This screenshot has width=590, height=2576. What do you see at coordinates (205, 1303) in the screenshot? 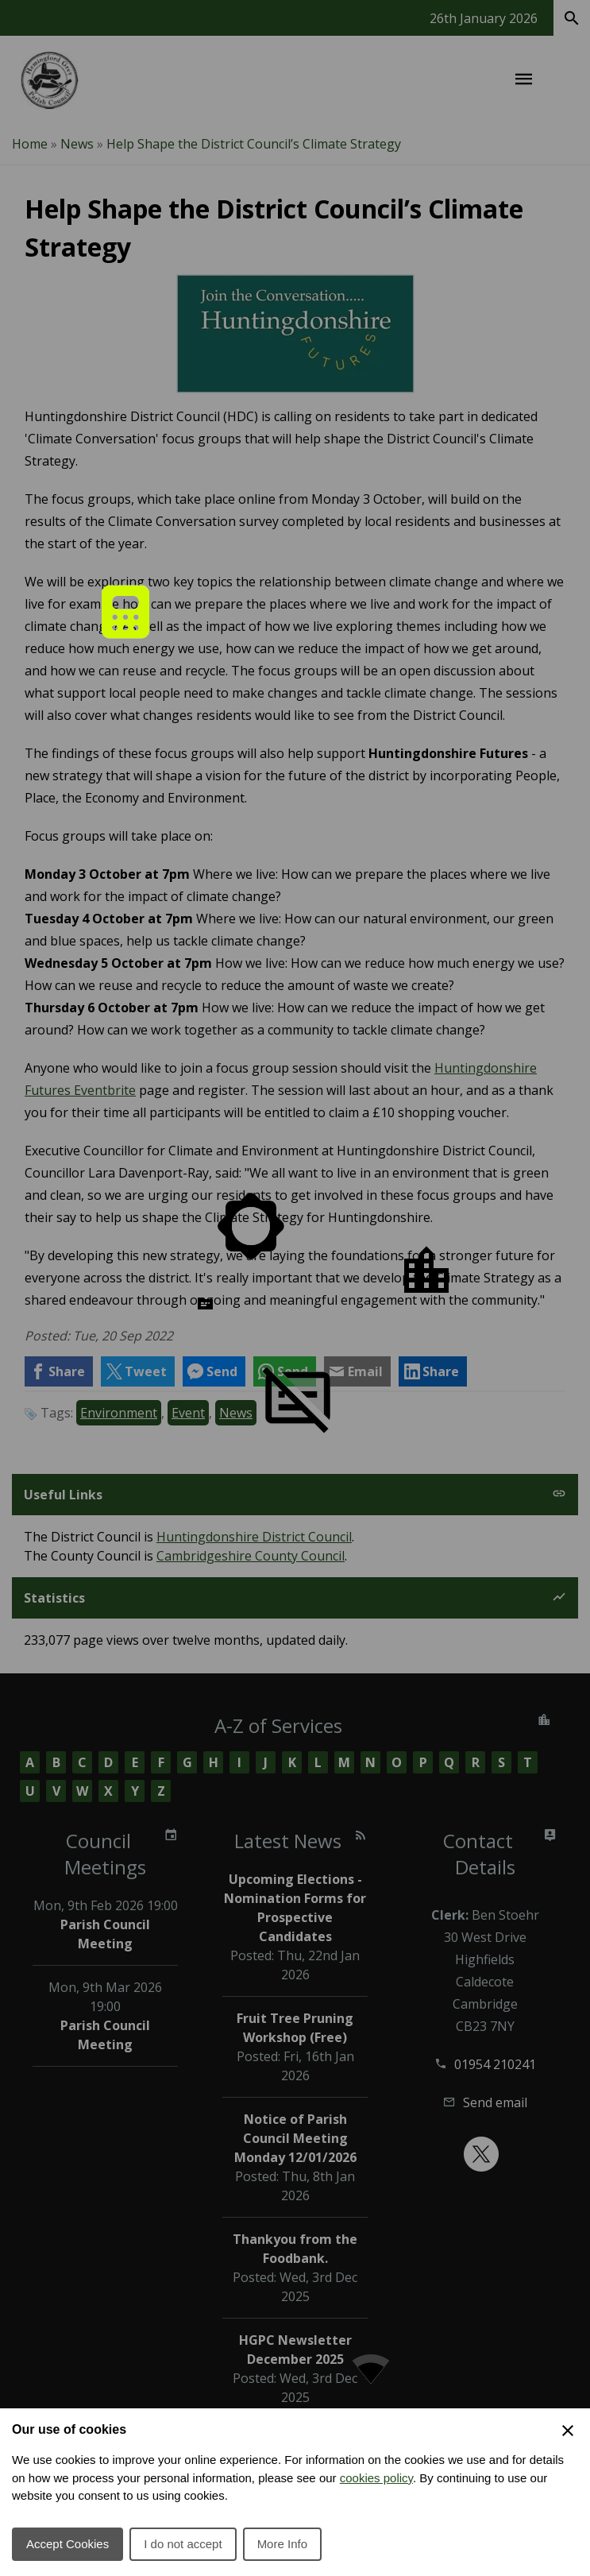
I see `access topic folders` at bounding box center [205, 1303].